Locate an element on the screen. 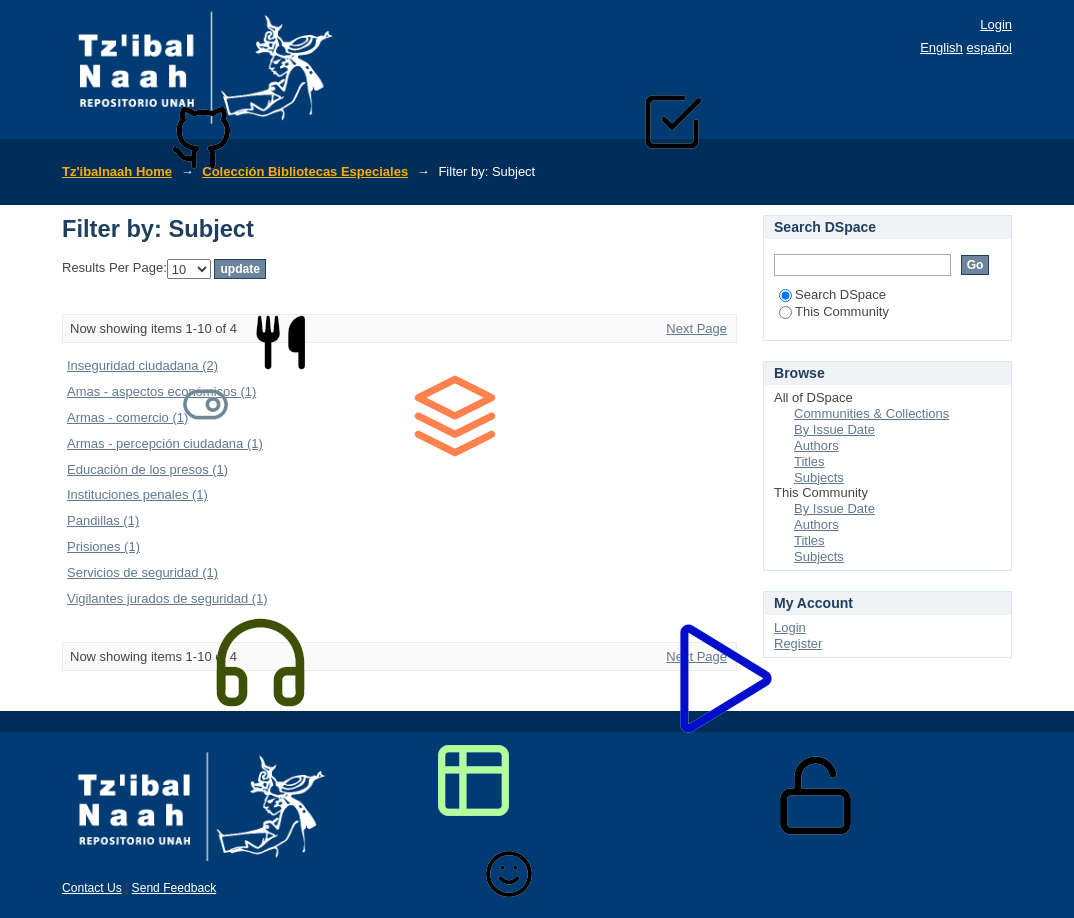  view project on GitHub is located at coordinates (202, 139).